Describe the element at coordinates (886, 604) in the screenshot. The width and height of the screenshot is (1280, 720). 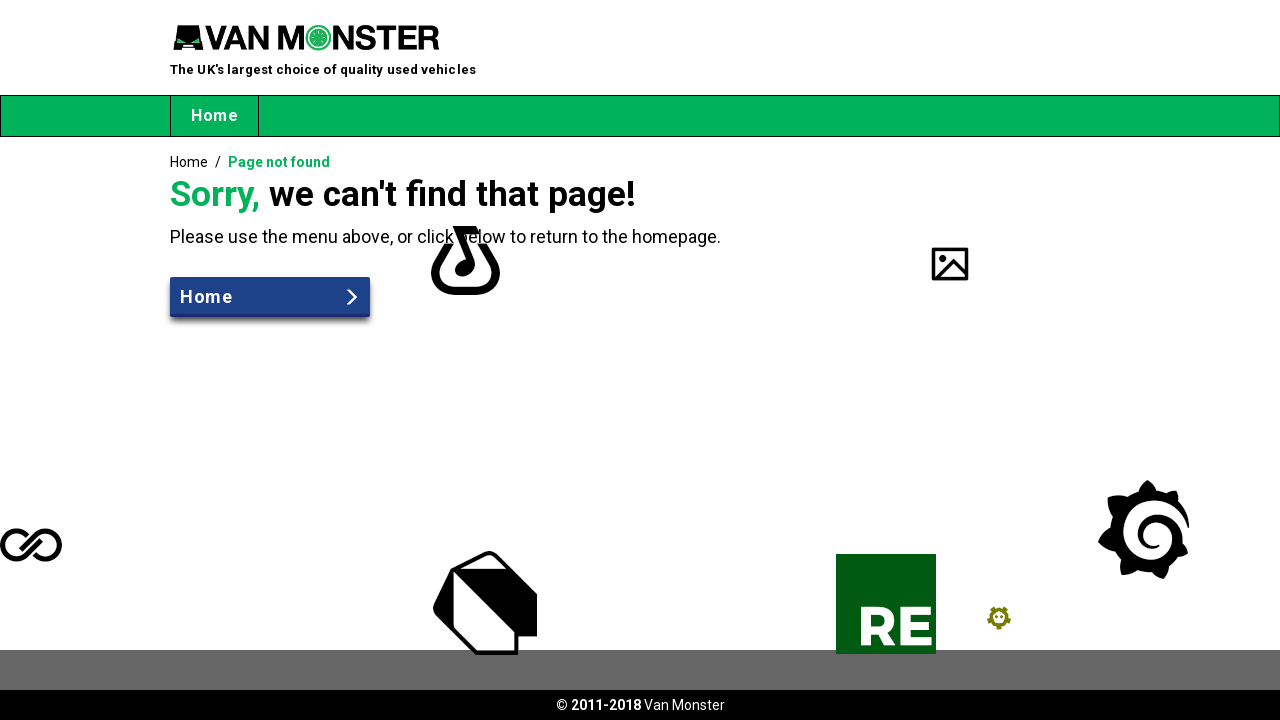
I see `reason programming language logo` at that location.